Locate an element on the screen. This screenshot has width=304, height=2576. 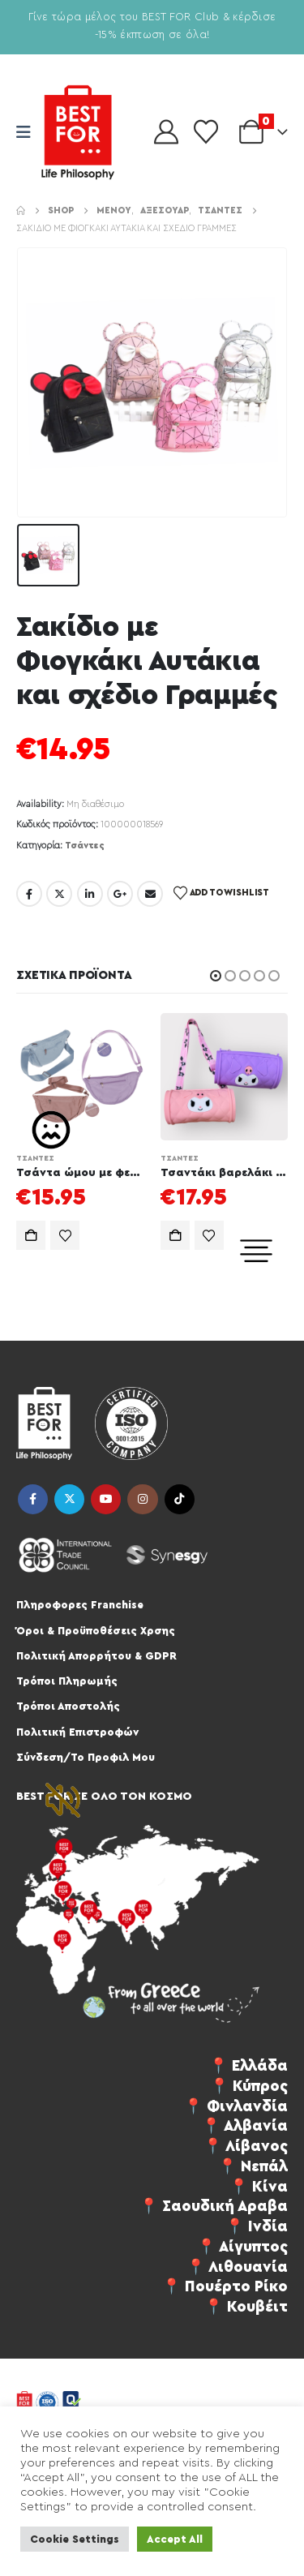
mute audio is located at coordinates (62, 1800).